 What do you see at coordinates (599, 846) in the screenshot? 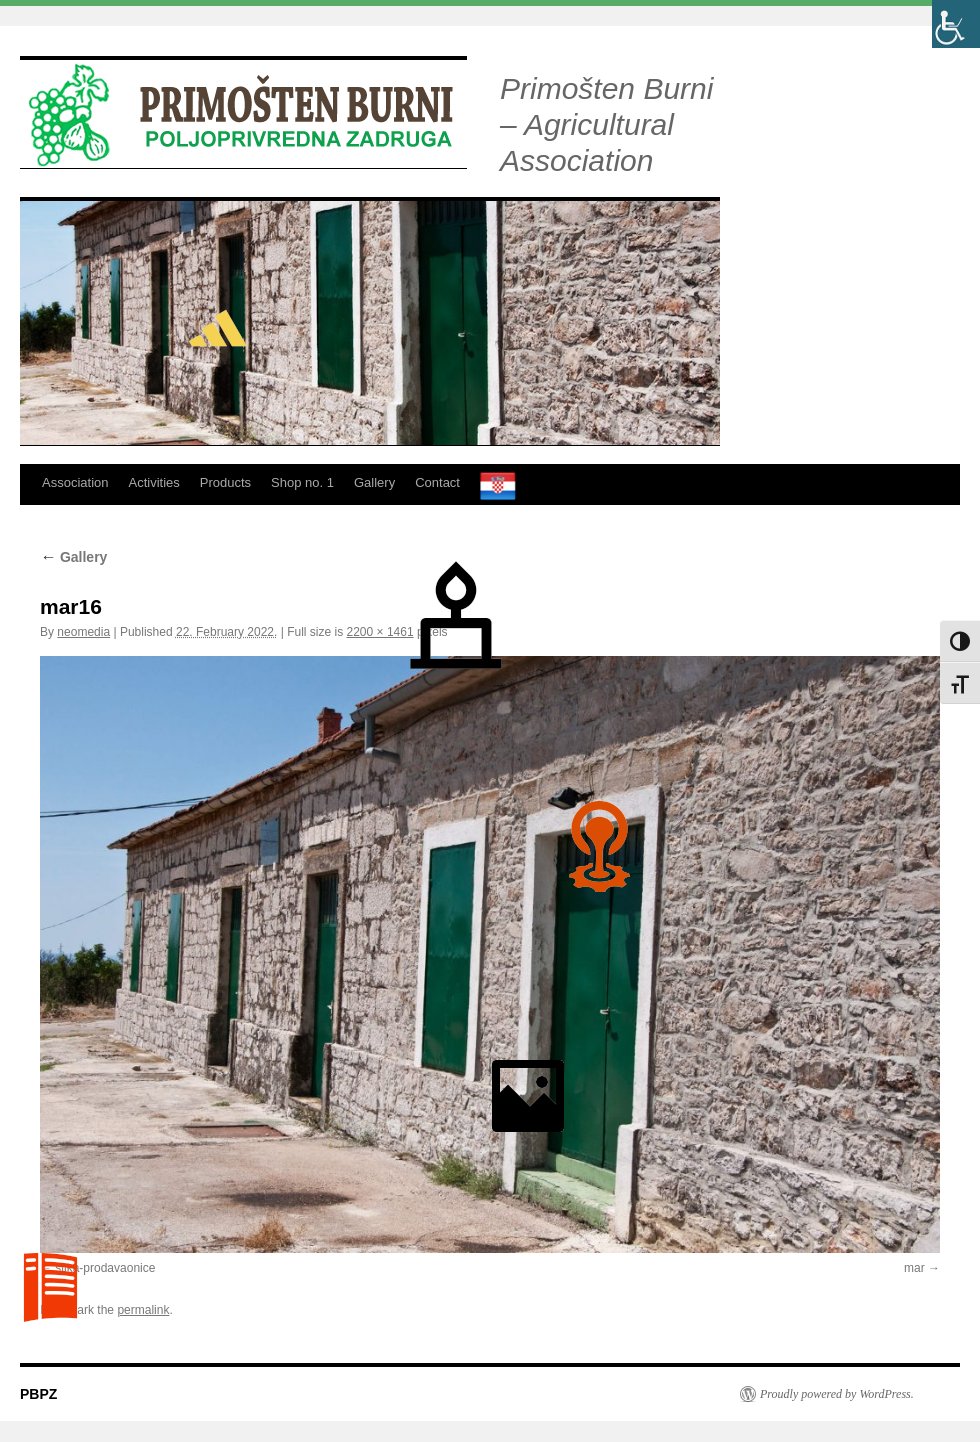
I see `Cloud Foundry platform logo` at bounding box center [599, 846].